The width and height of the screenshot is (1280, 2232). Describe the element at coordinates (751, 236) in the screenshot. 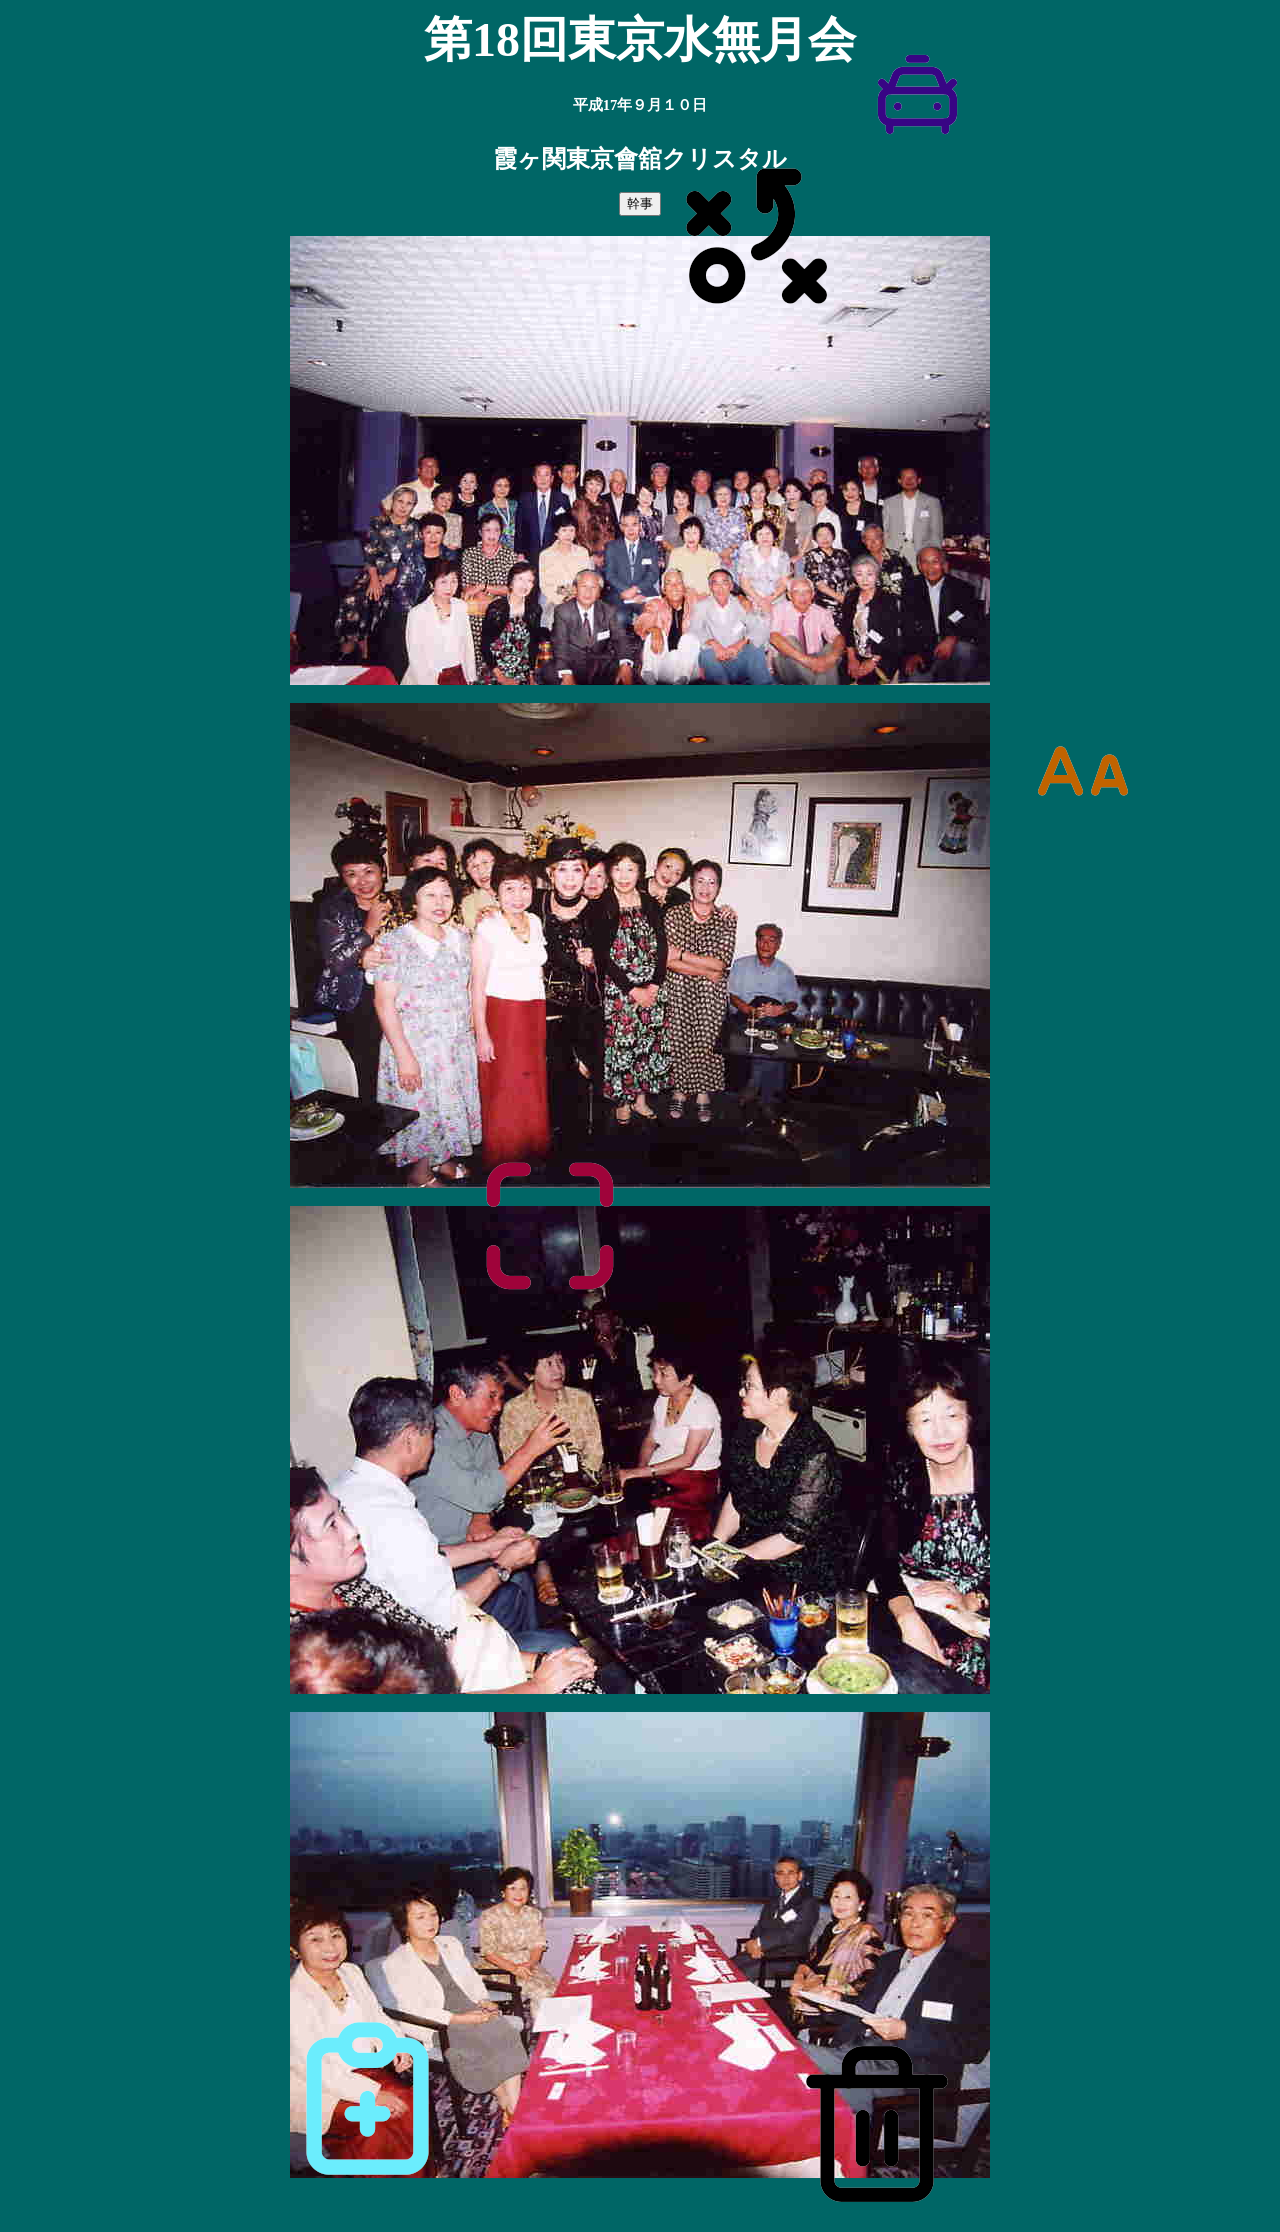

I see `view strategy or game plan` at that location.